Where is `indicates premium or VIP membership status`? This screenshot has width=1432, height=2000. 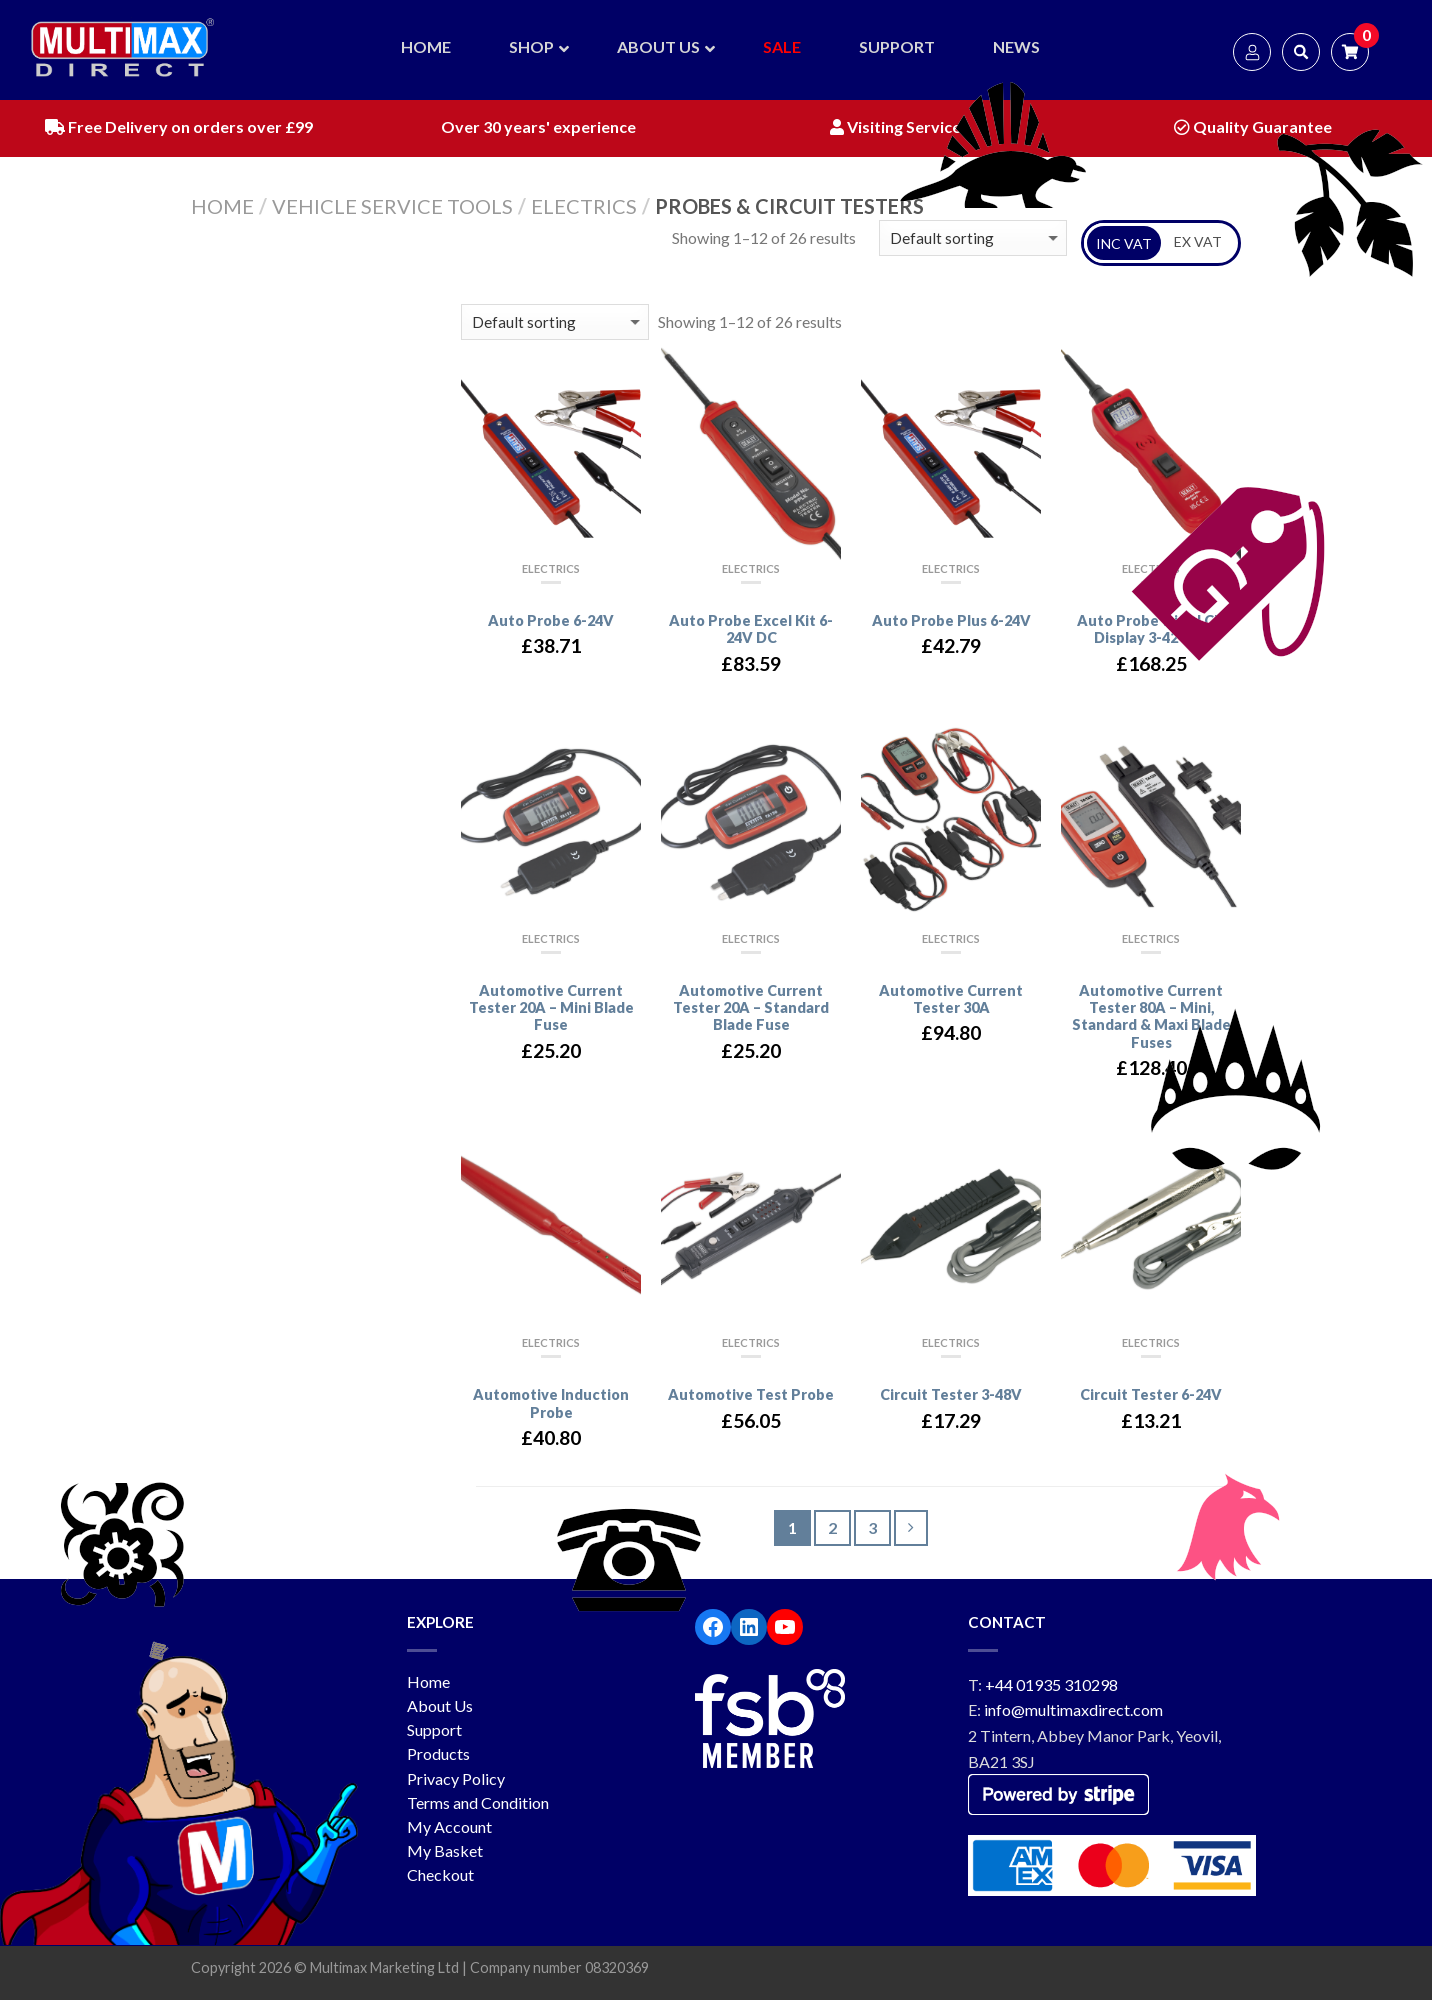 indicates premium or VIP membership status is located at coordinates (1236, 1094).